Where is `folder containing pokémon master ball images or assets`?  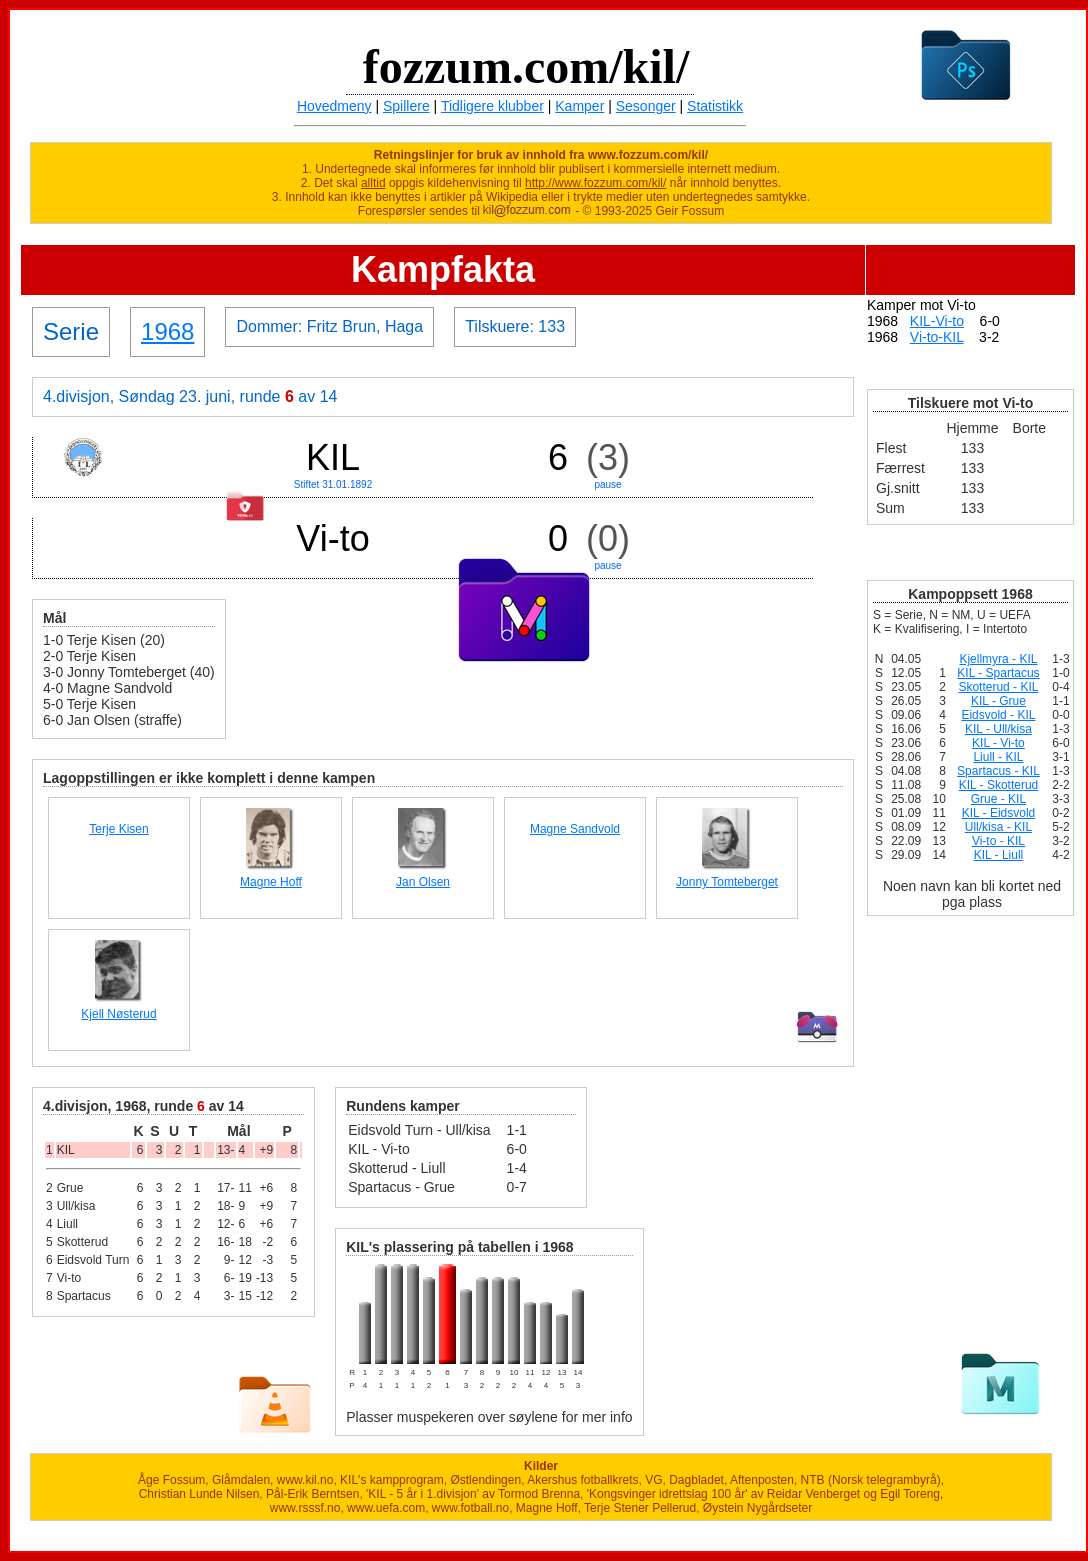 folder containing pokémon master ball images or assets is located at coordinates (817, 1028).